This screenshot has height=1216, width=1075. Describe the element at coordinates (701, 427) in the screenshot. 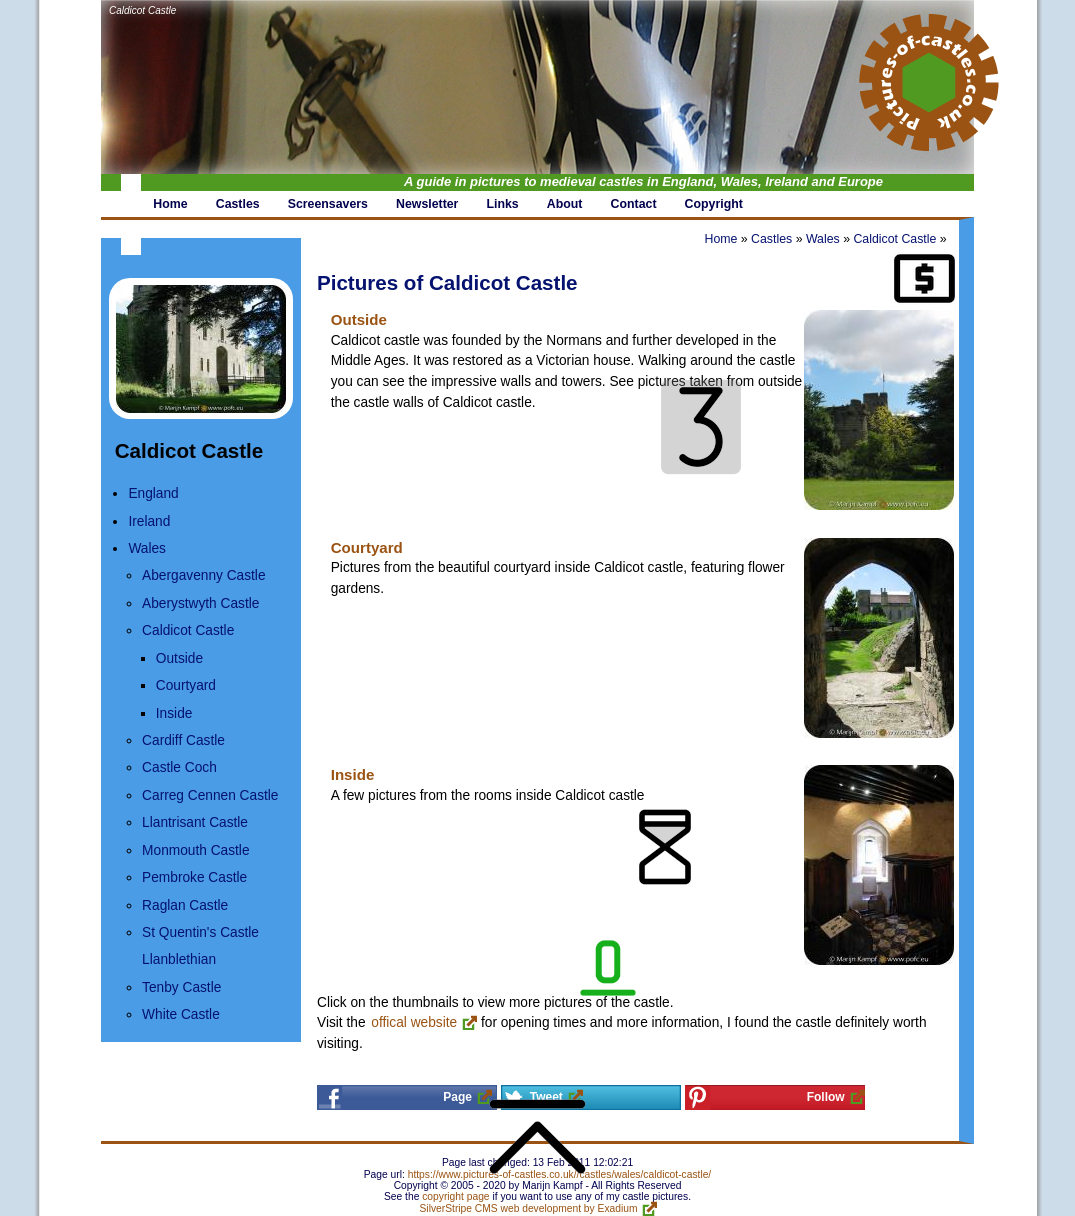

I see `indicates step three in a multi-step process` at that location.